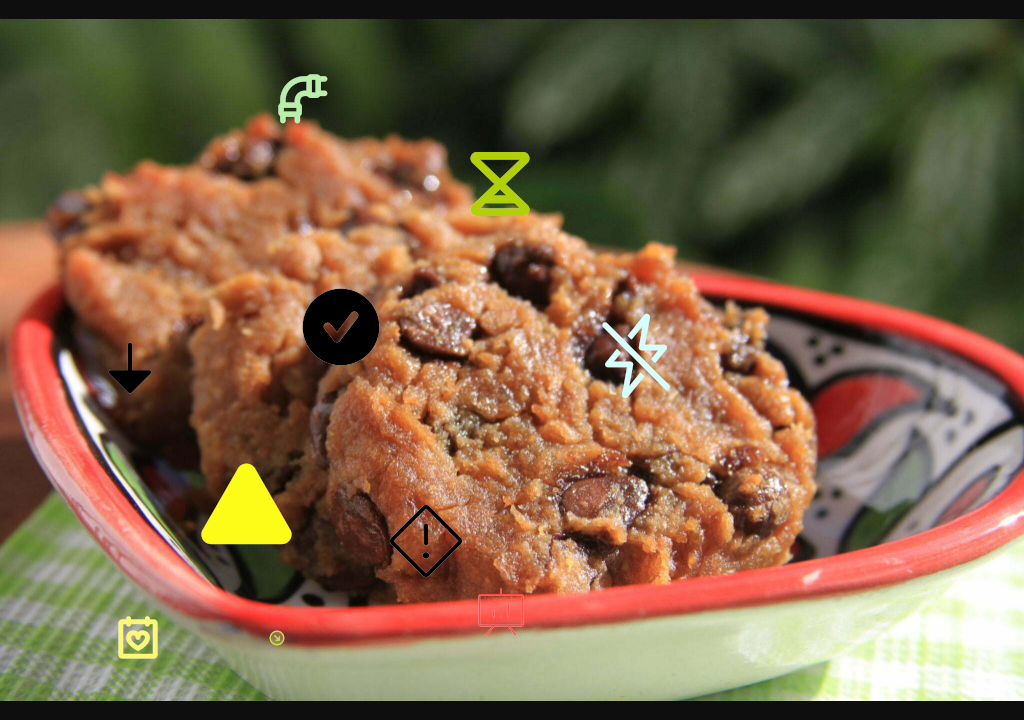 Image resolution: width=1024 pixels, height=720 pixels. I want to click on indicates a warning or caution alert, so click(426, 541).